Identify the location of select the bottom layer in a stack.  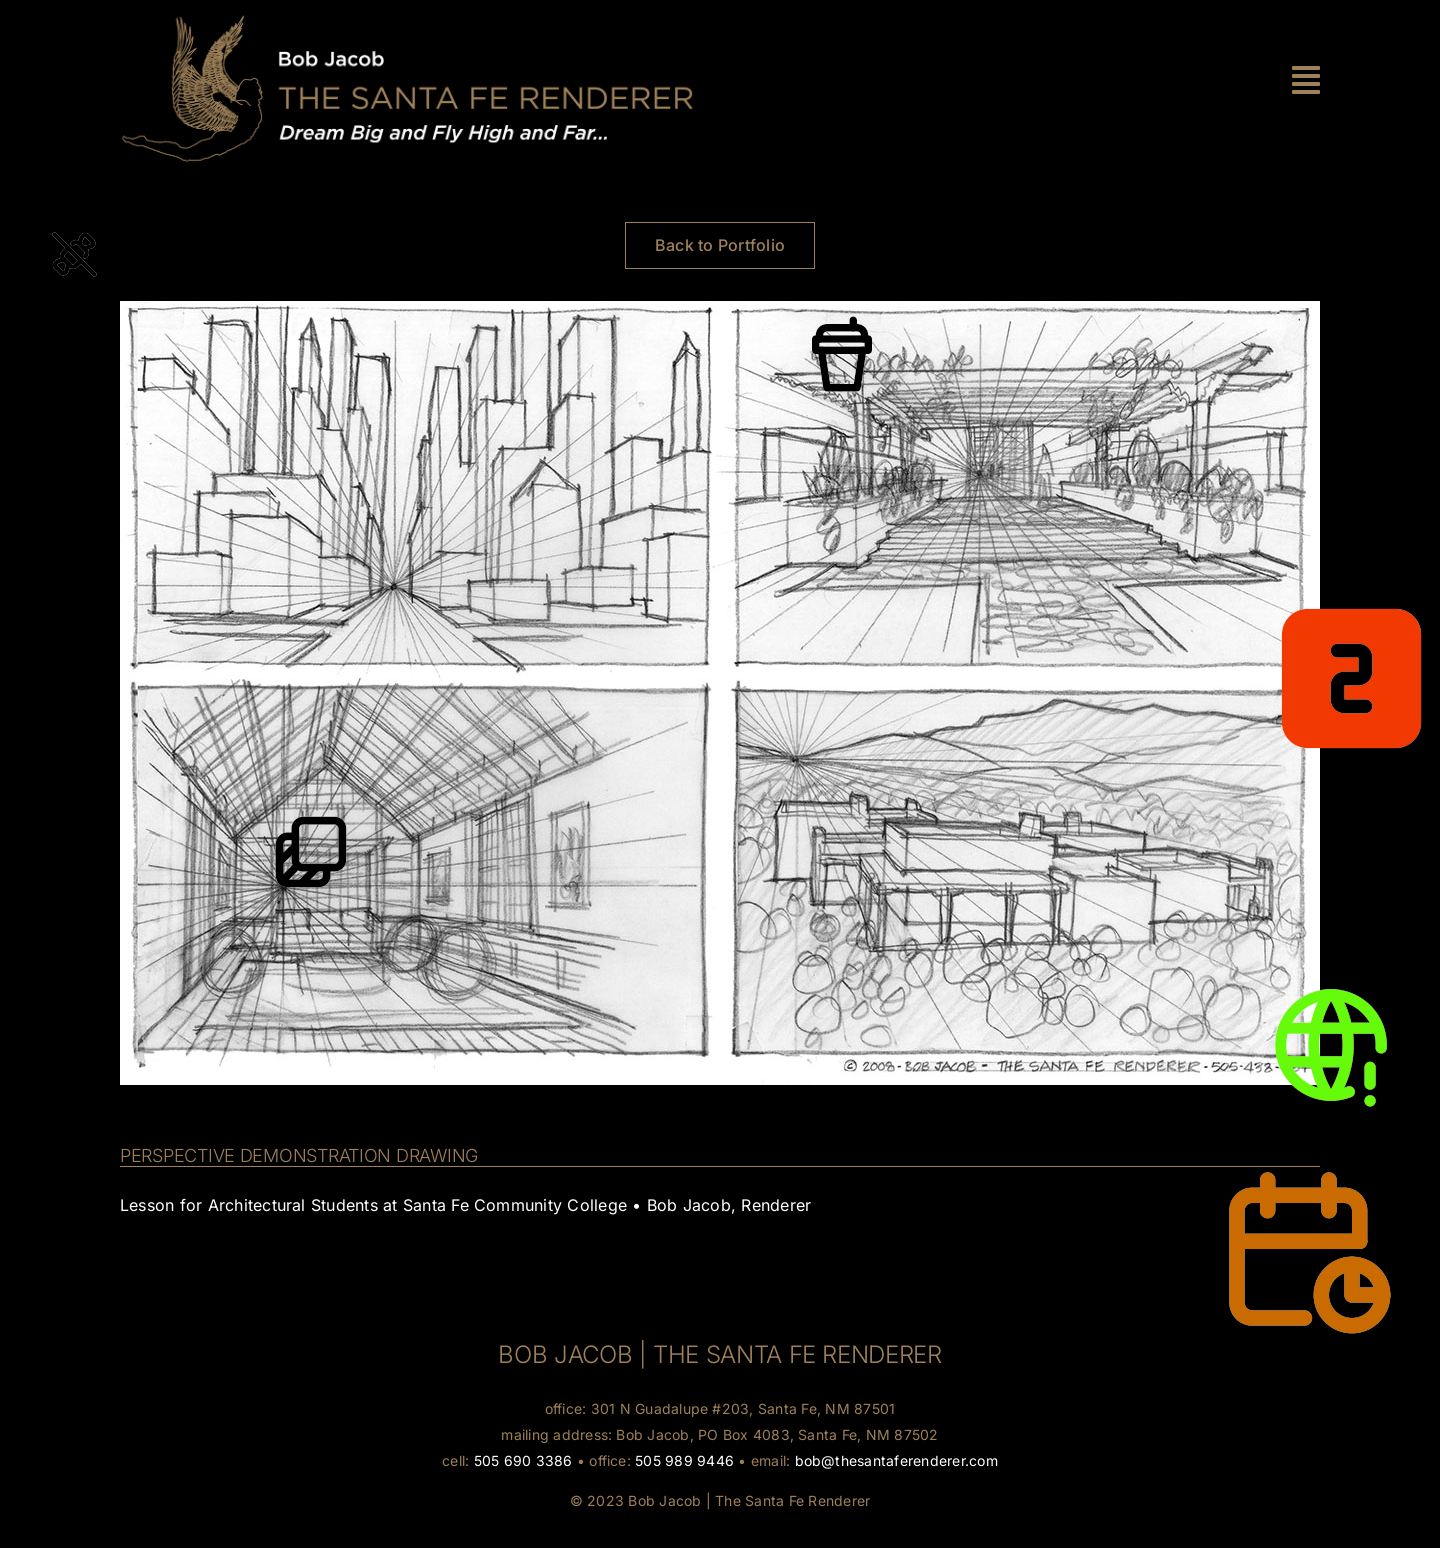
(311, 852).